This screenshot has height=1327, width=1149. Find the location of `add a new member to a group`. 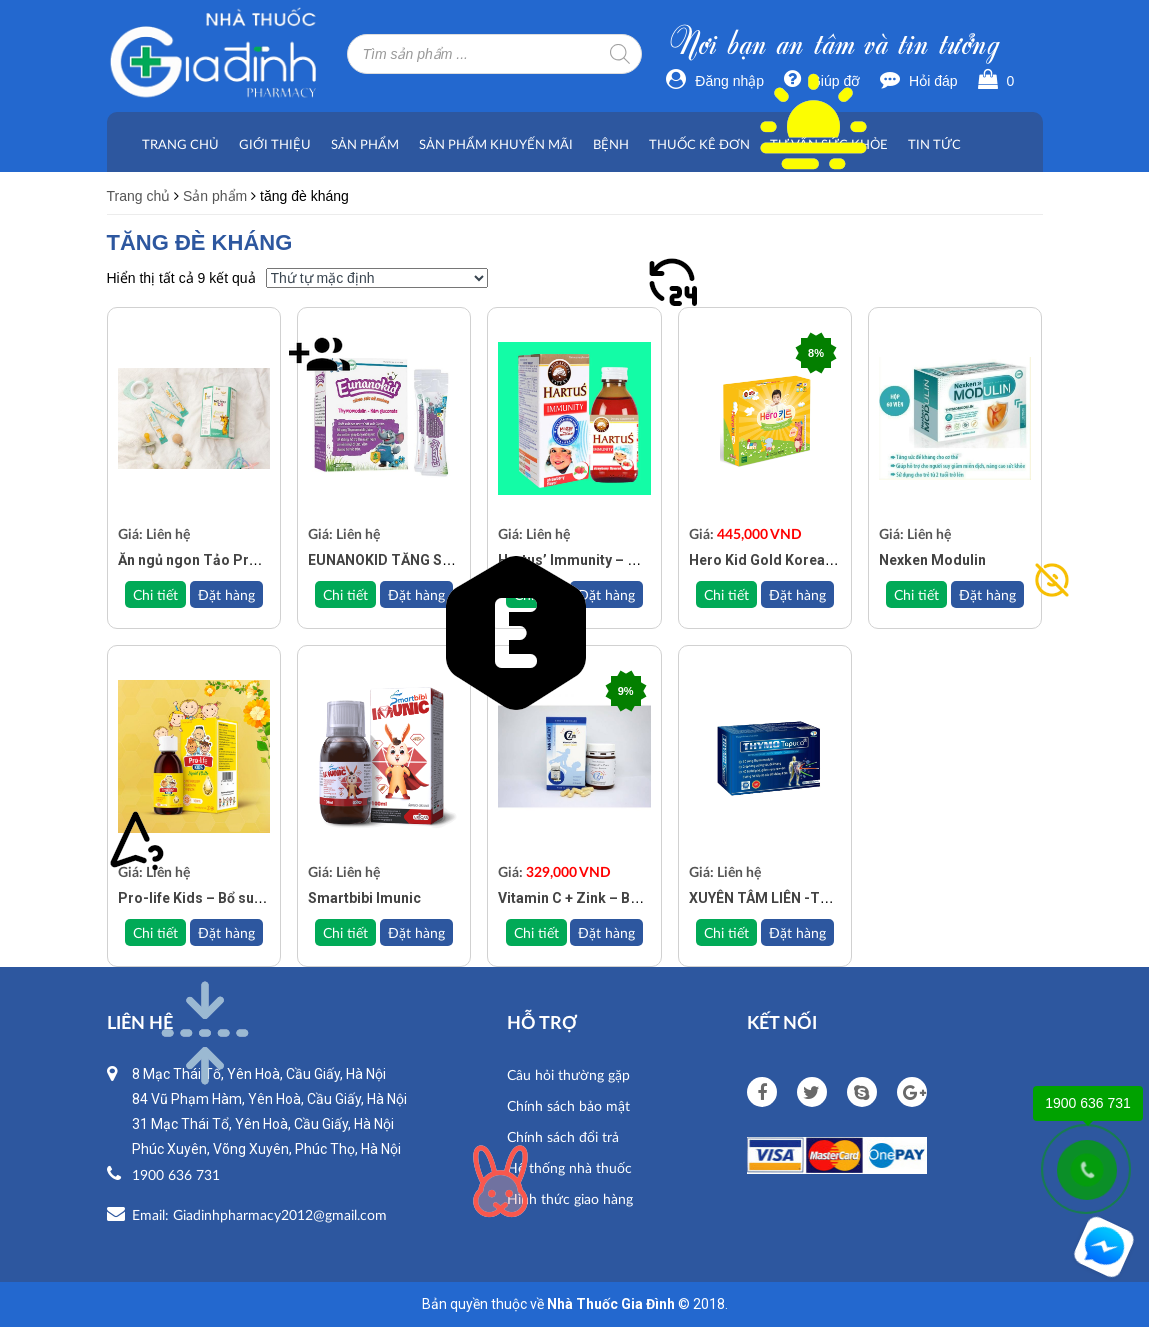

add a new member to a group is located at coordinates (319, 355).